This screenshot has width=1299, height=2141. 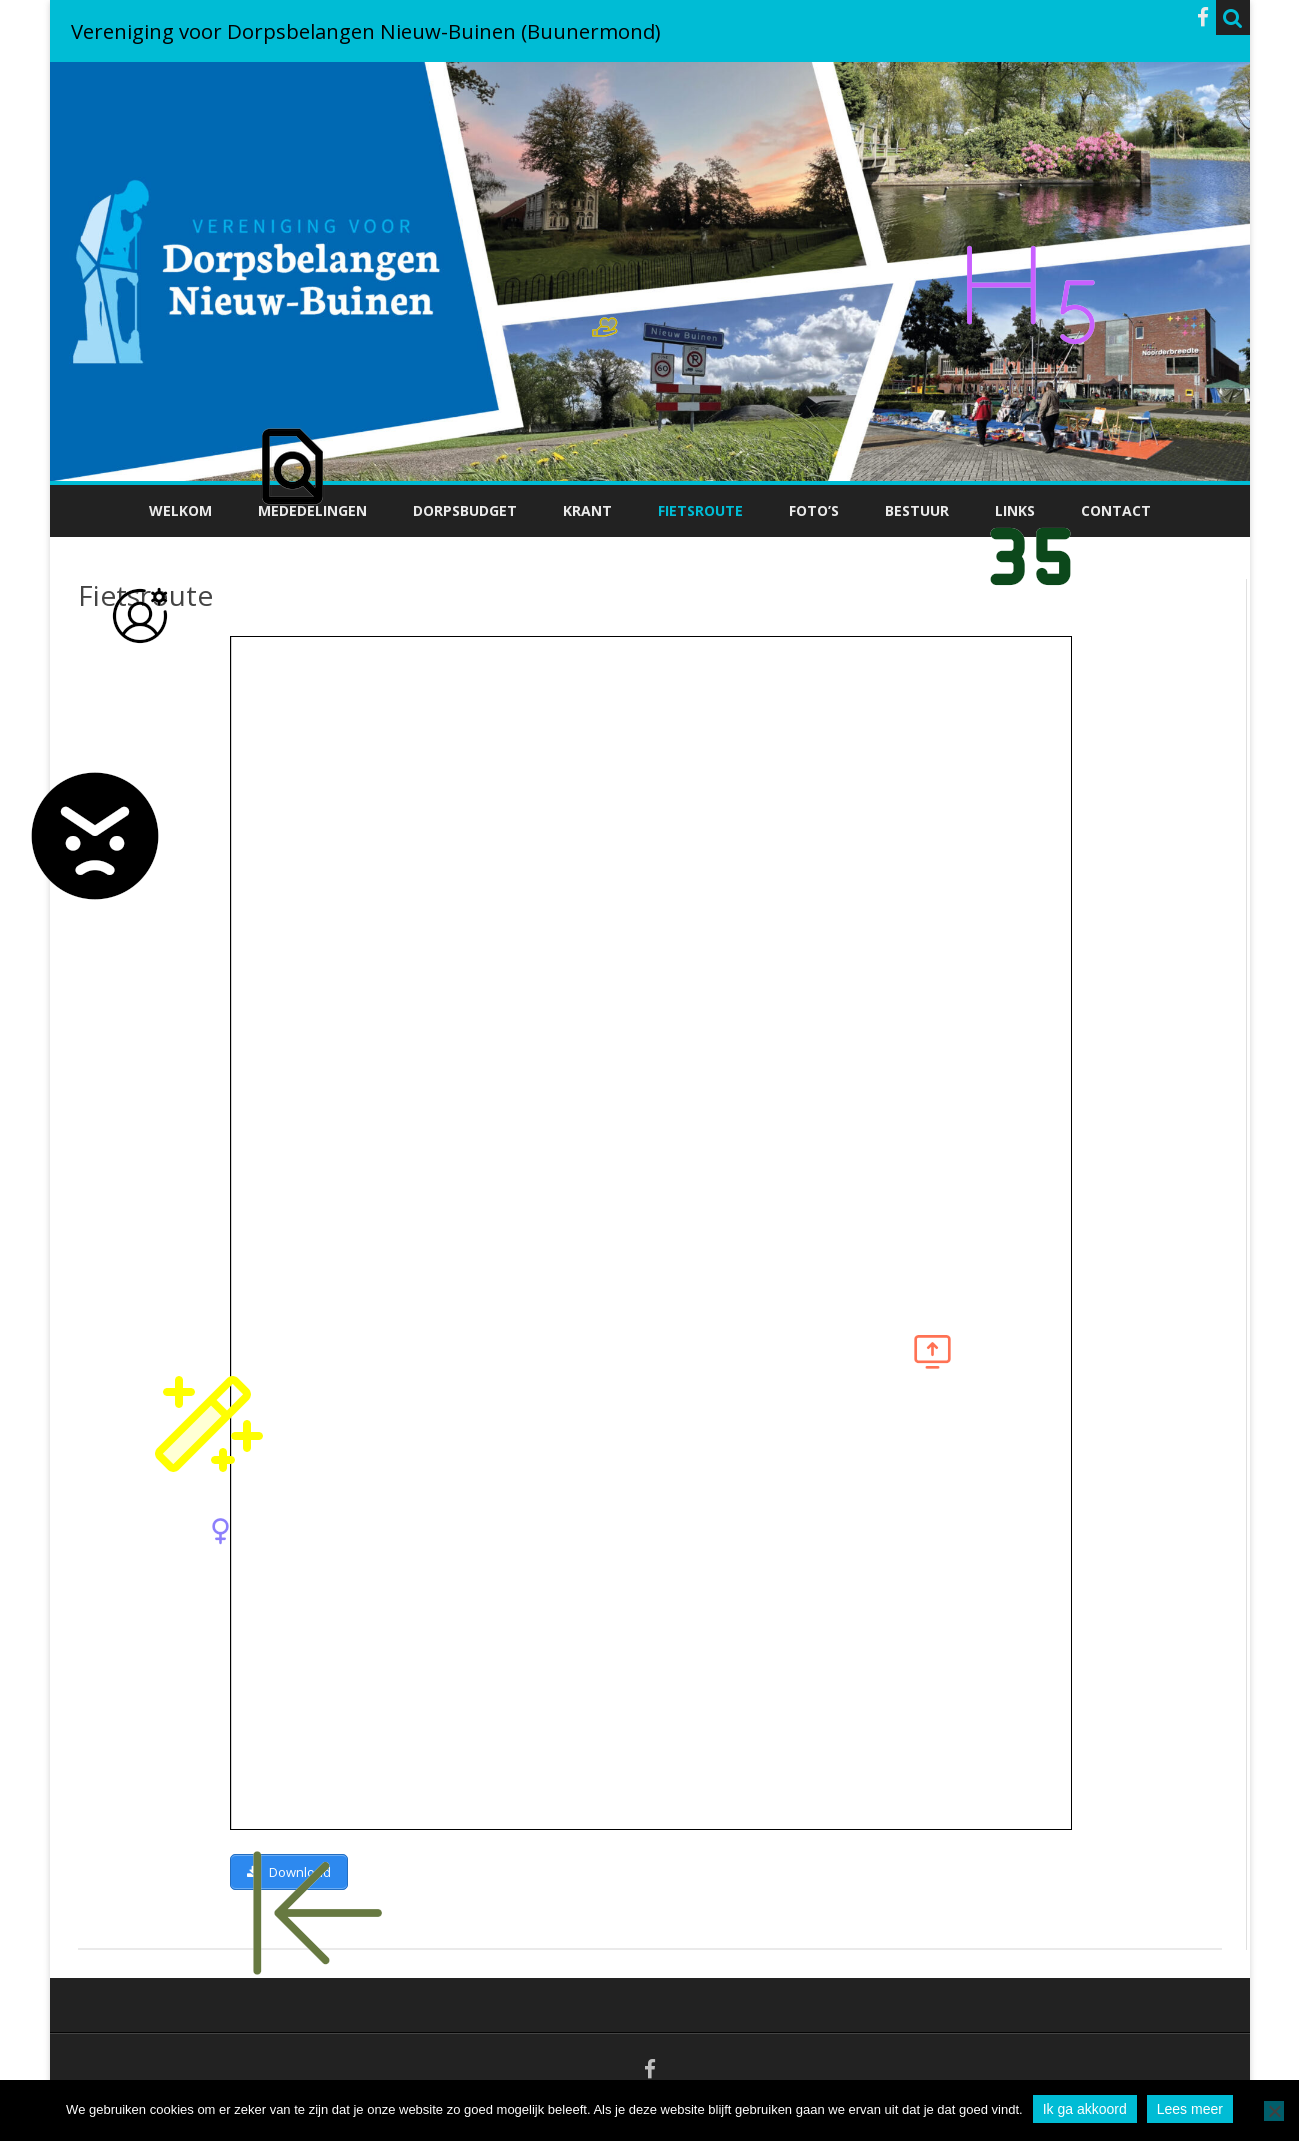 What do you see at coordinates (1023, 292) in the screenshot?
I see `format text as heading level 5` at bounding box center [1023, 292].